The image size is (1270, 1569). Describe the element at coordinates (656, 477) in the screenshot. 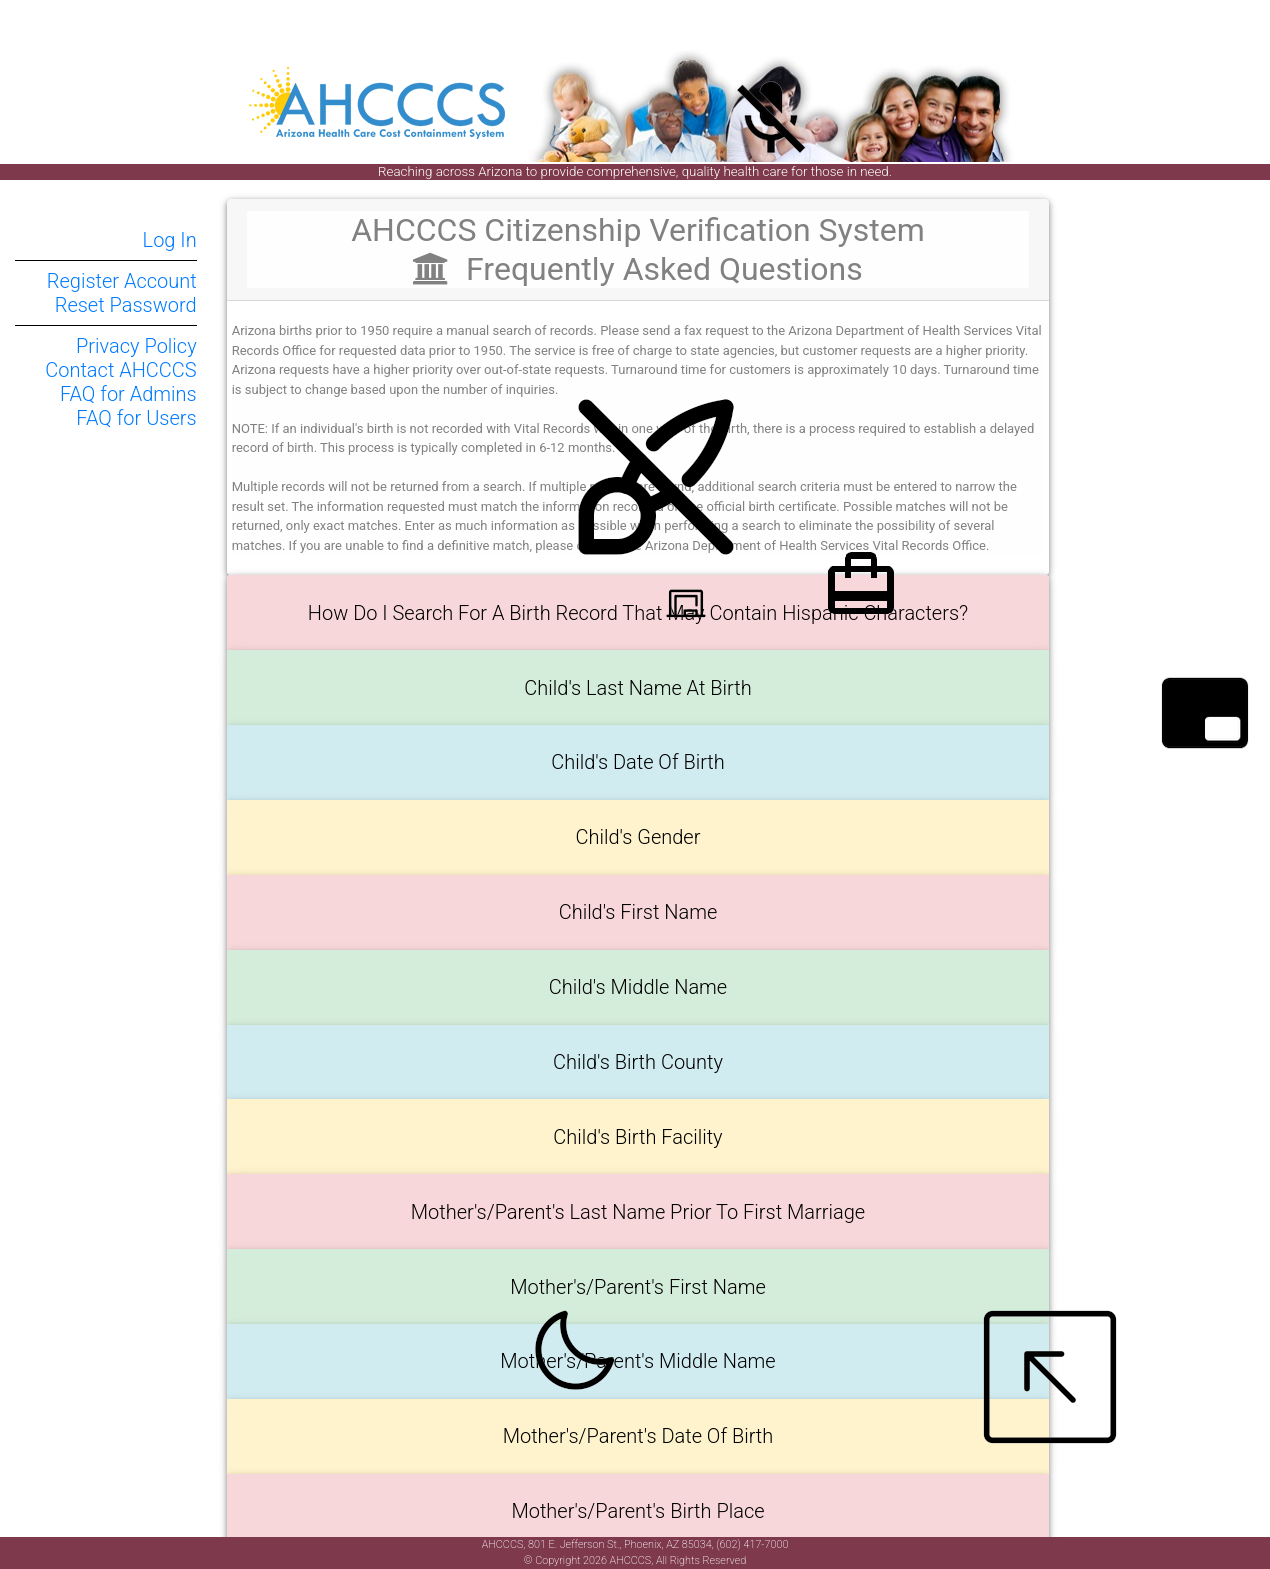

I see `disable brush tool` at that location.